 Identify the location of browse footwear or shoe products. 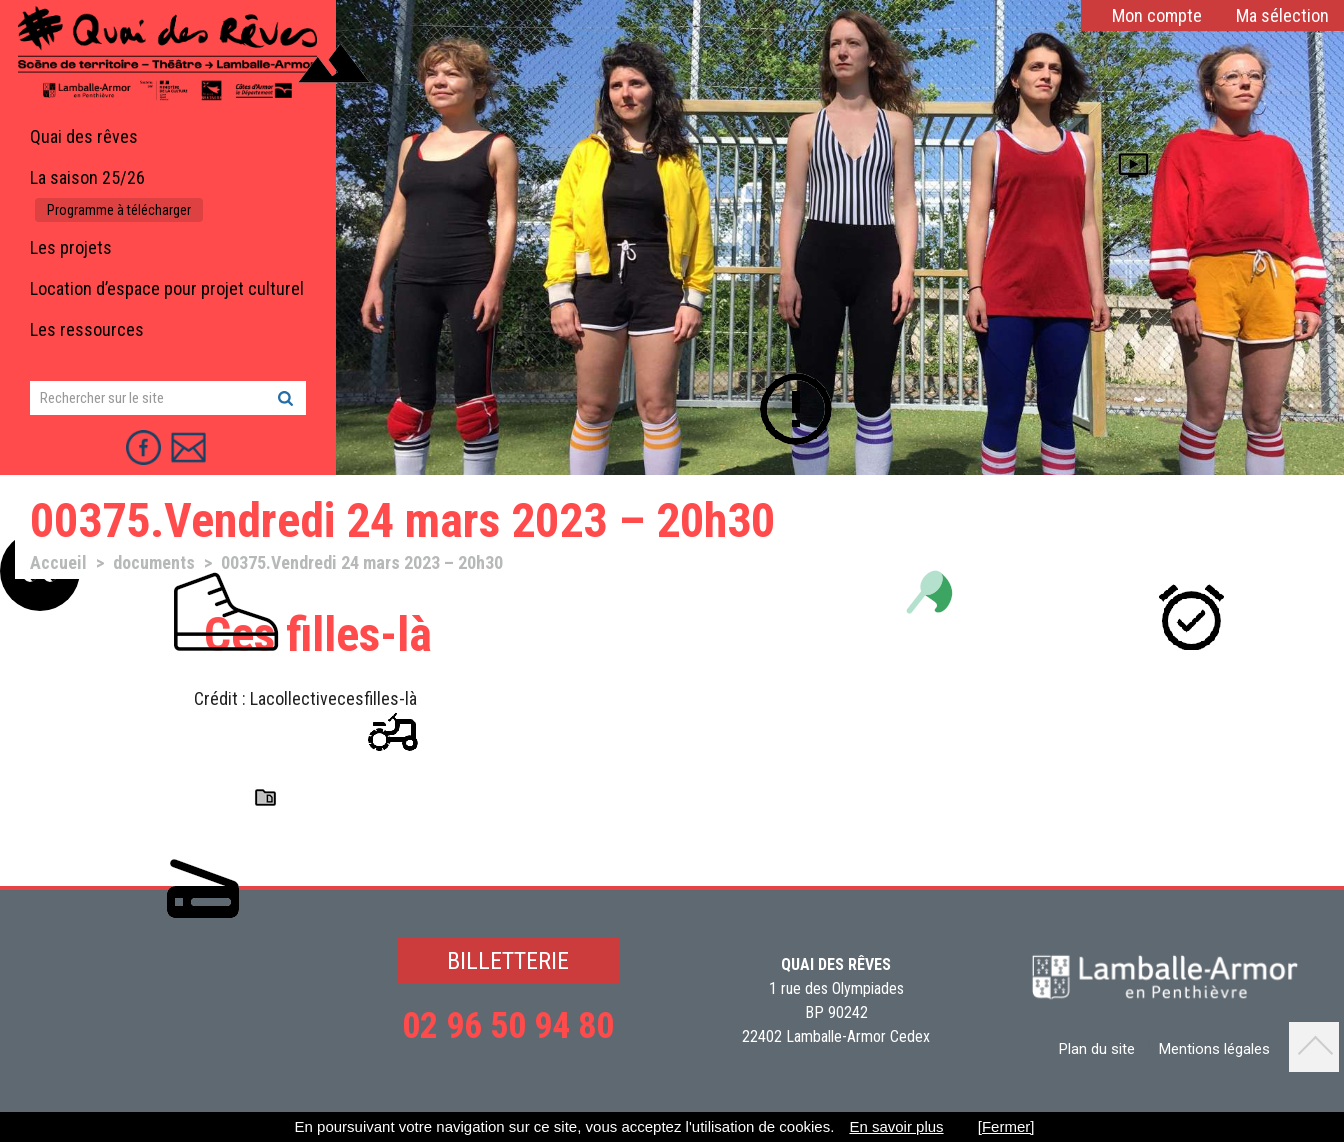
(220, 615).